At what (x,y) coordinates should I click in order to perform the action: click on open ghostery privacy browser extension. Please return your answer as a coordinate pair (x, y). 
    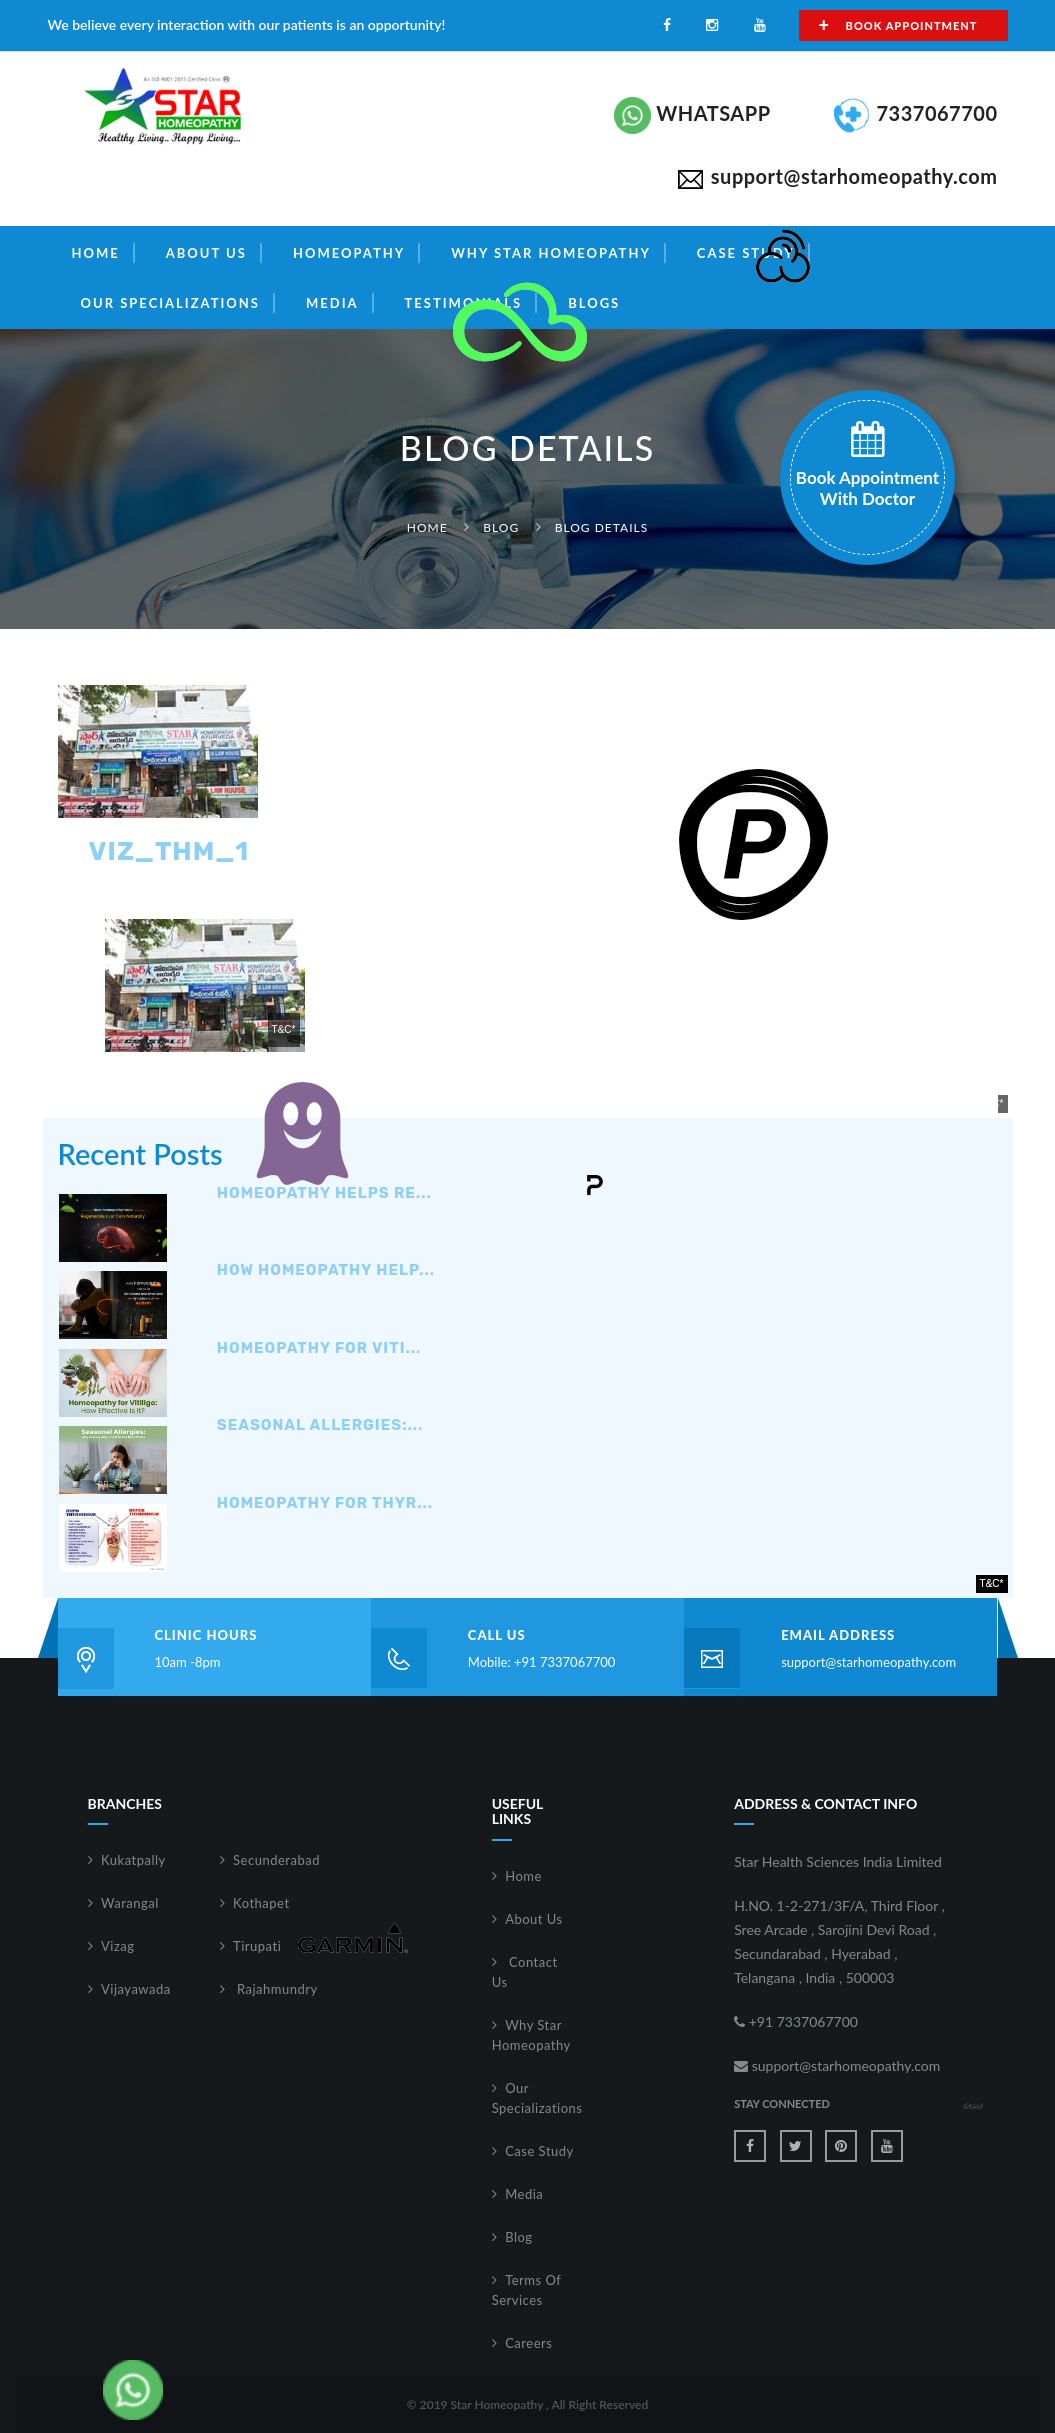
    Looking at the image, I should click on (302, 1133).